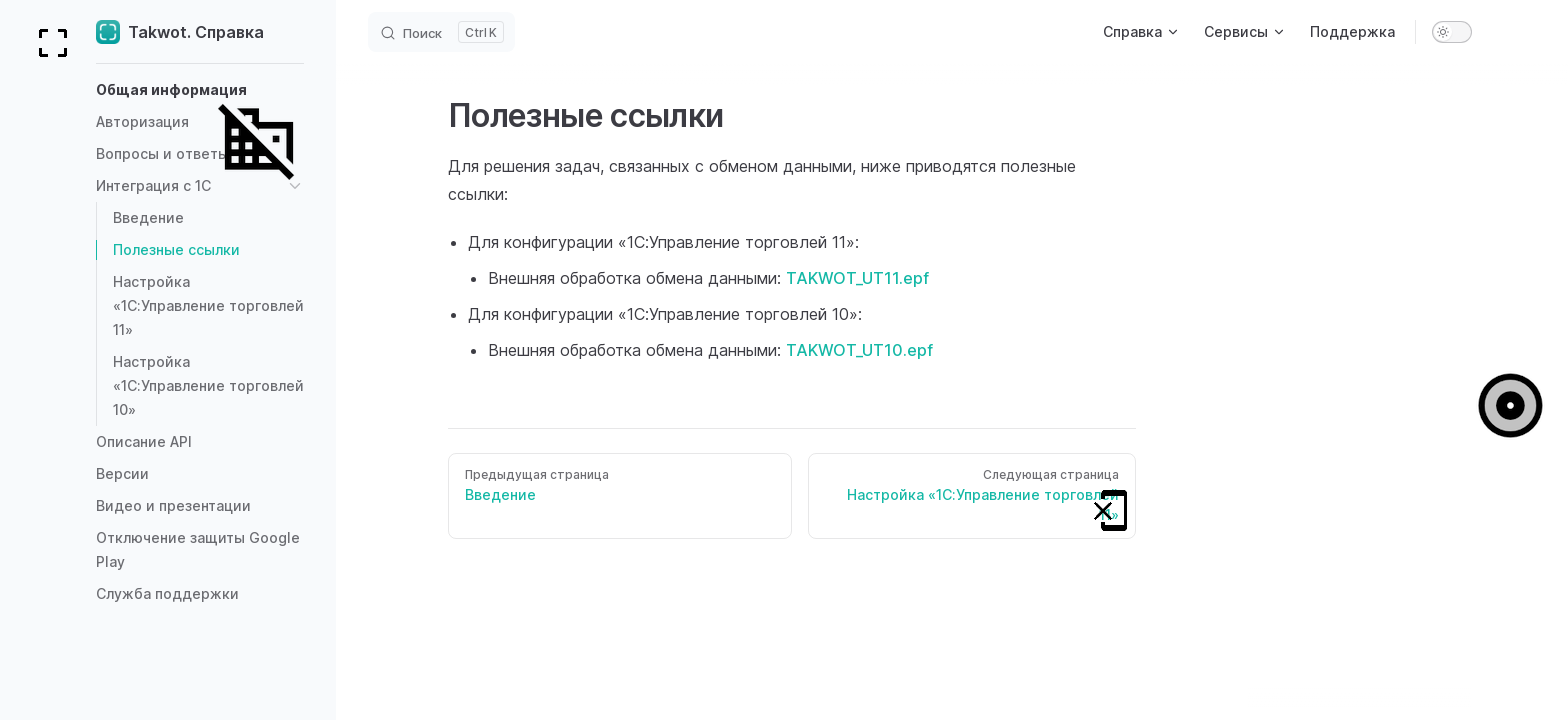 This screenshot has height=720, width=1568. I want to click on disconnect or unlink a mobile device, so click(1110, 510).